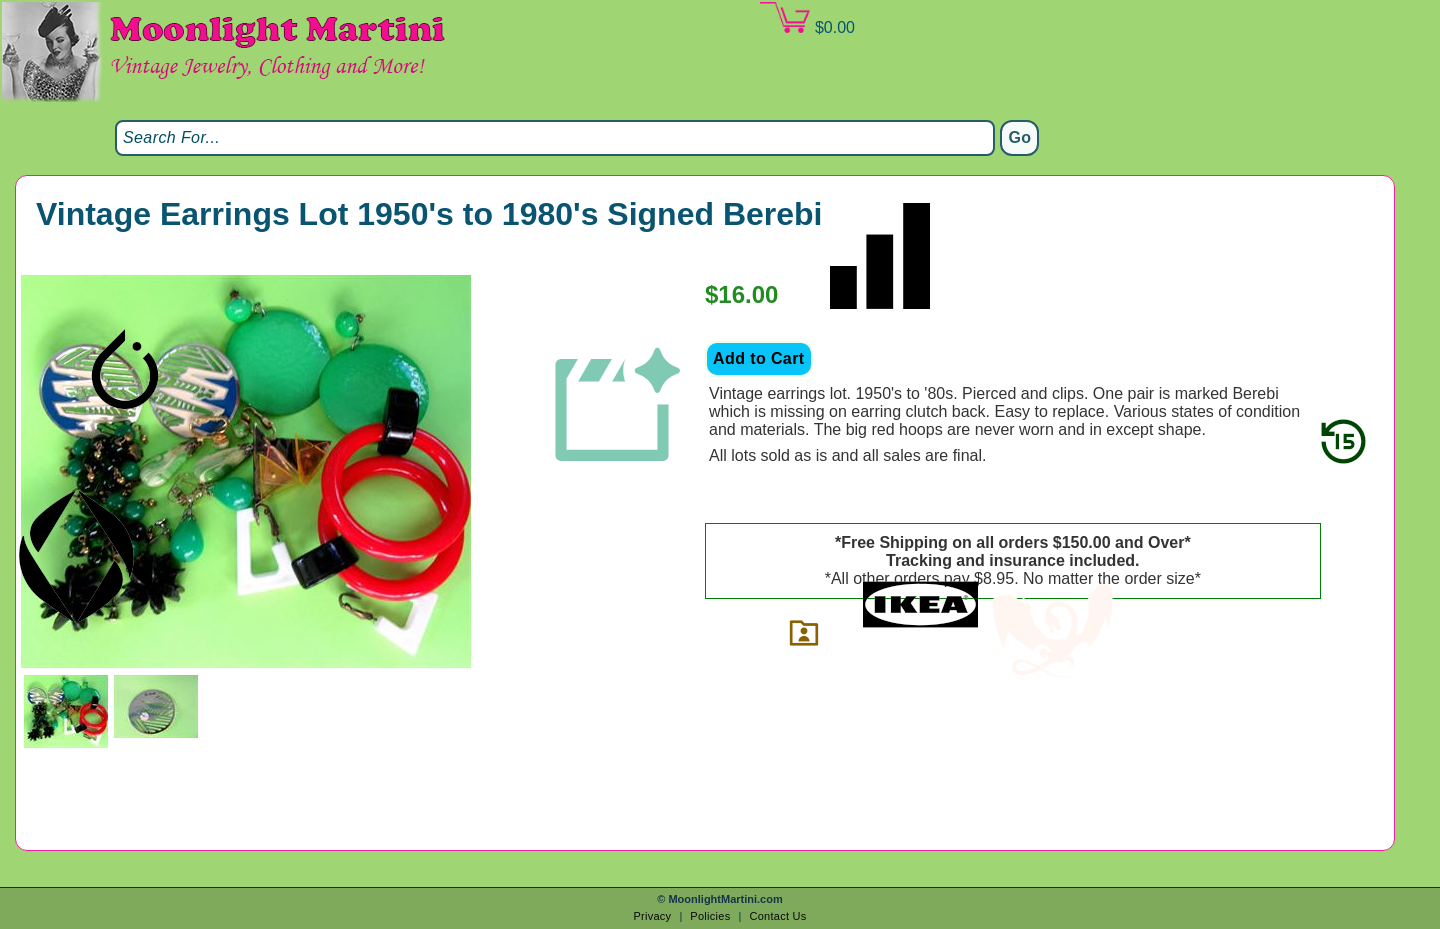  What do you see at coordinates (76, 556) in the screenshot?
I see `ethereum name service (ENS) logo` at bounding box center [76, 556].